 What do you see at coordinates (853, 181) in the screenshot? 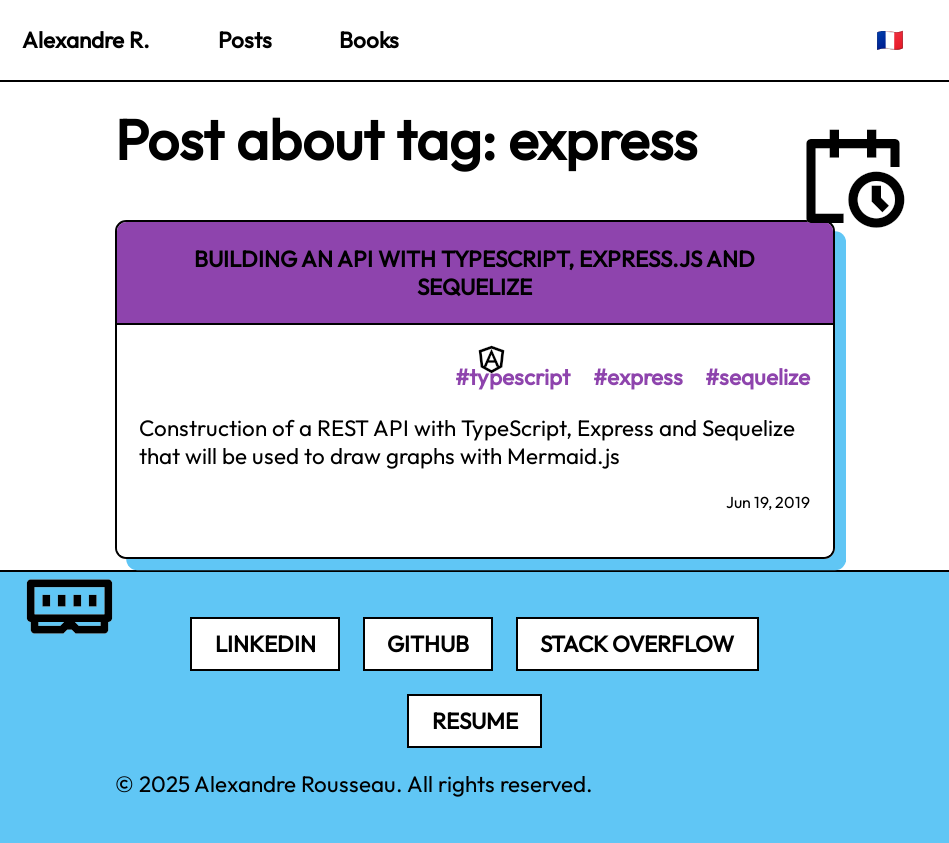
I see `view scheduled events or appointments` at bounding box center [853, 181].